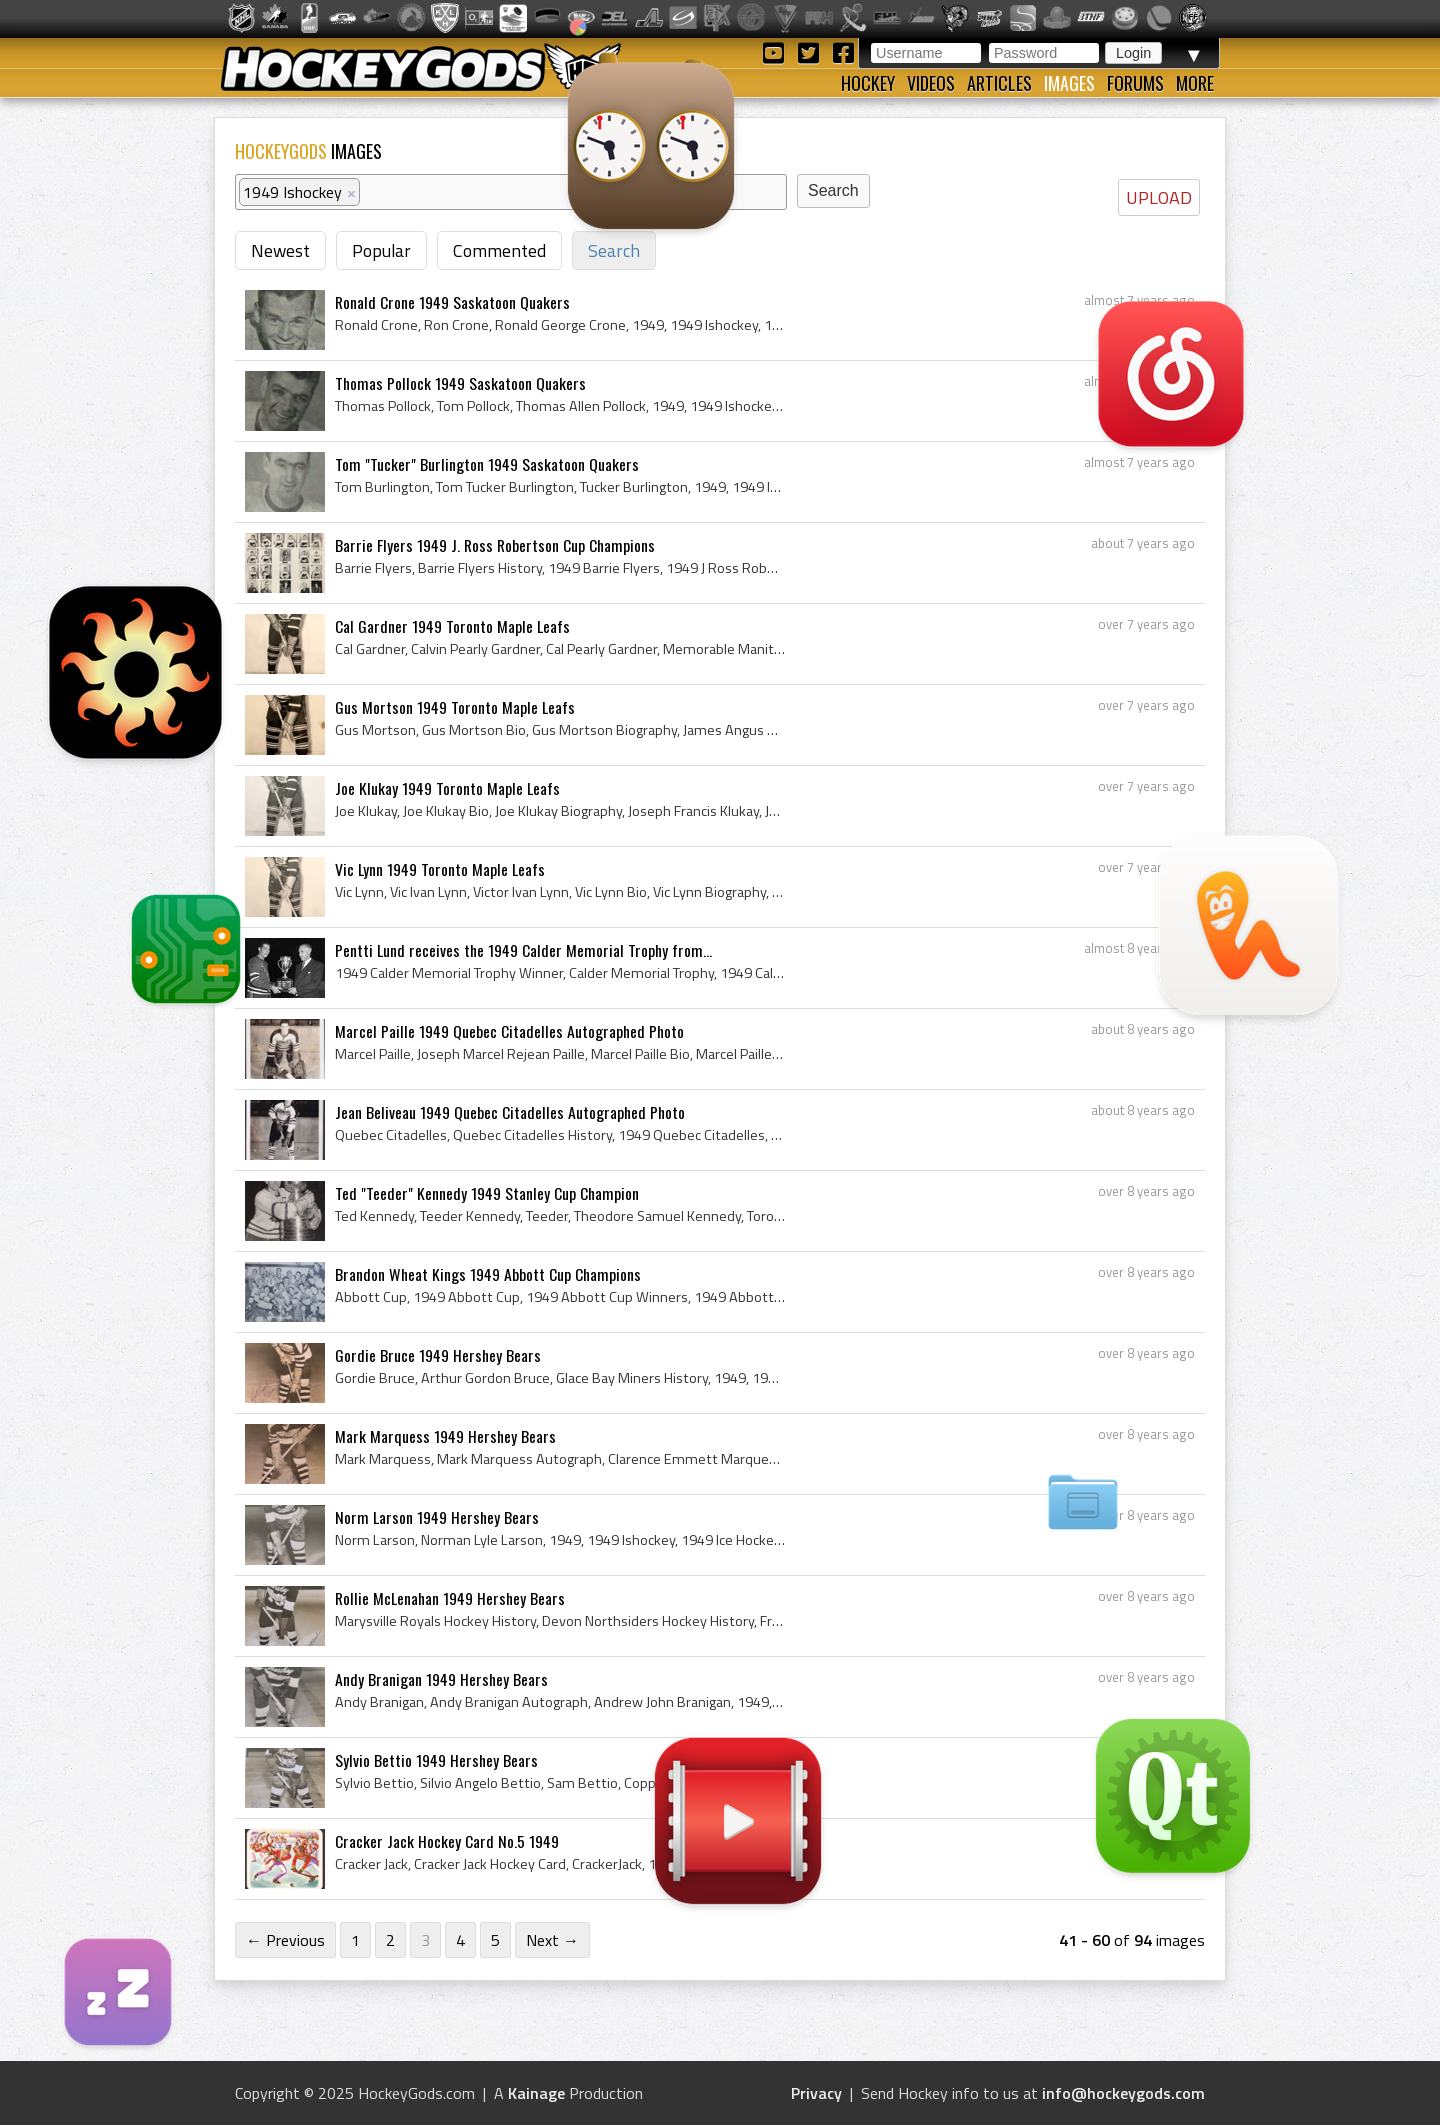 The image size is (1440, 2125). What do you see at coordinates (1083, 1502) in the screenshot?
I see `open your desktop folder` at bounding box center [1083, 1502].